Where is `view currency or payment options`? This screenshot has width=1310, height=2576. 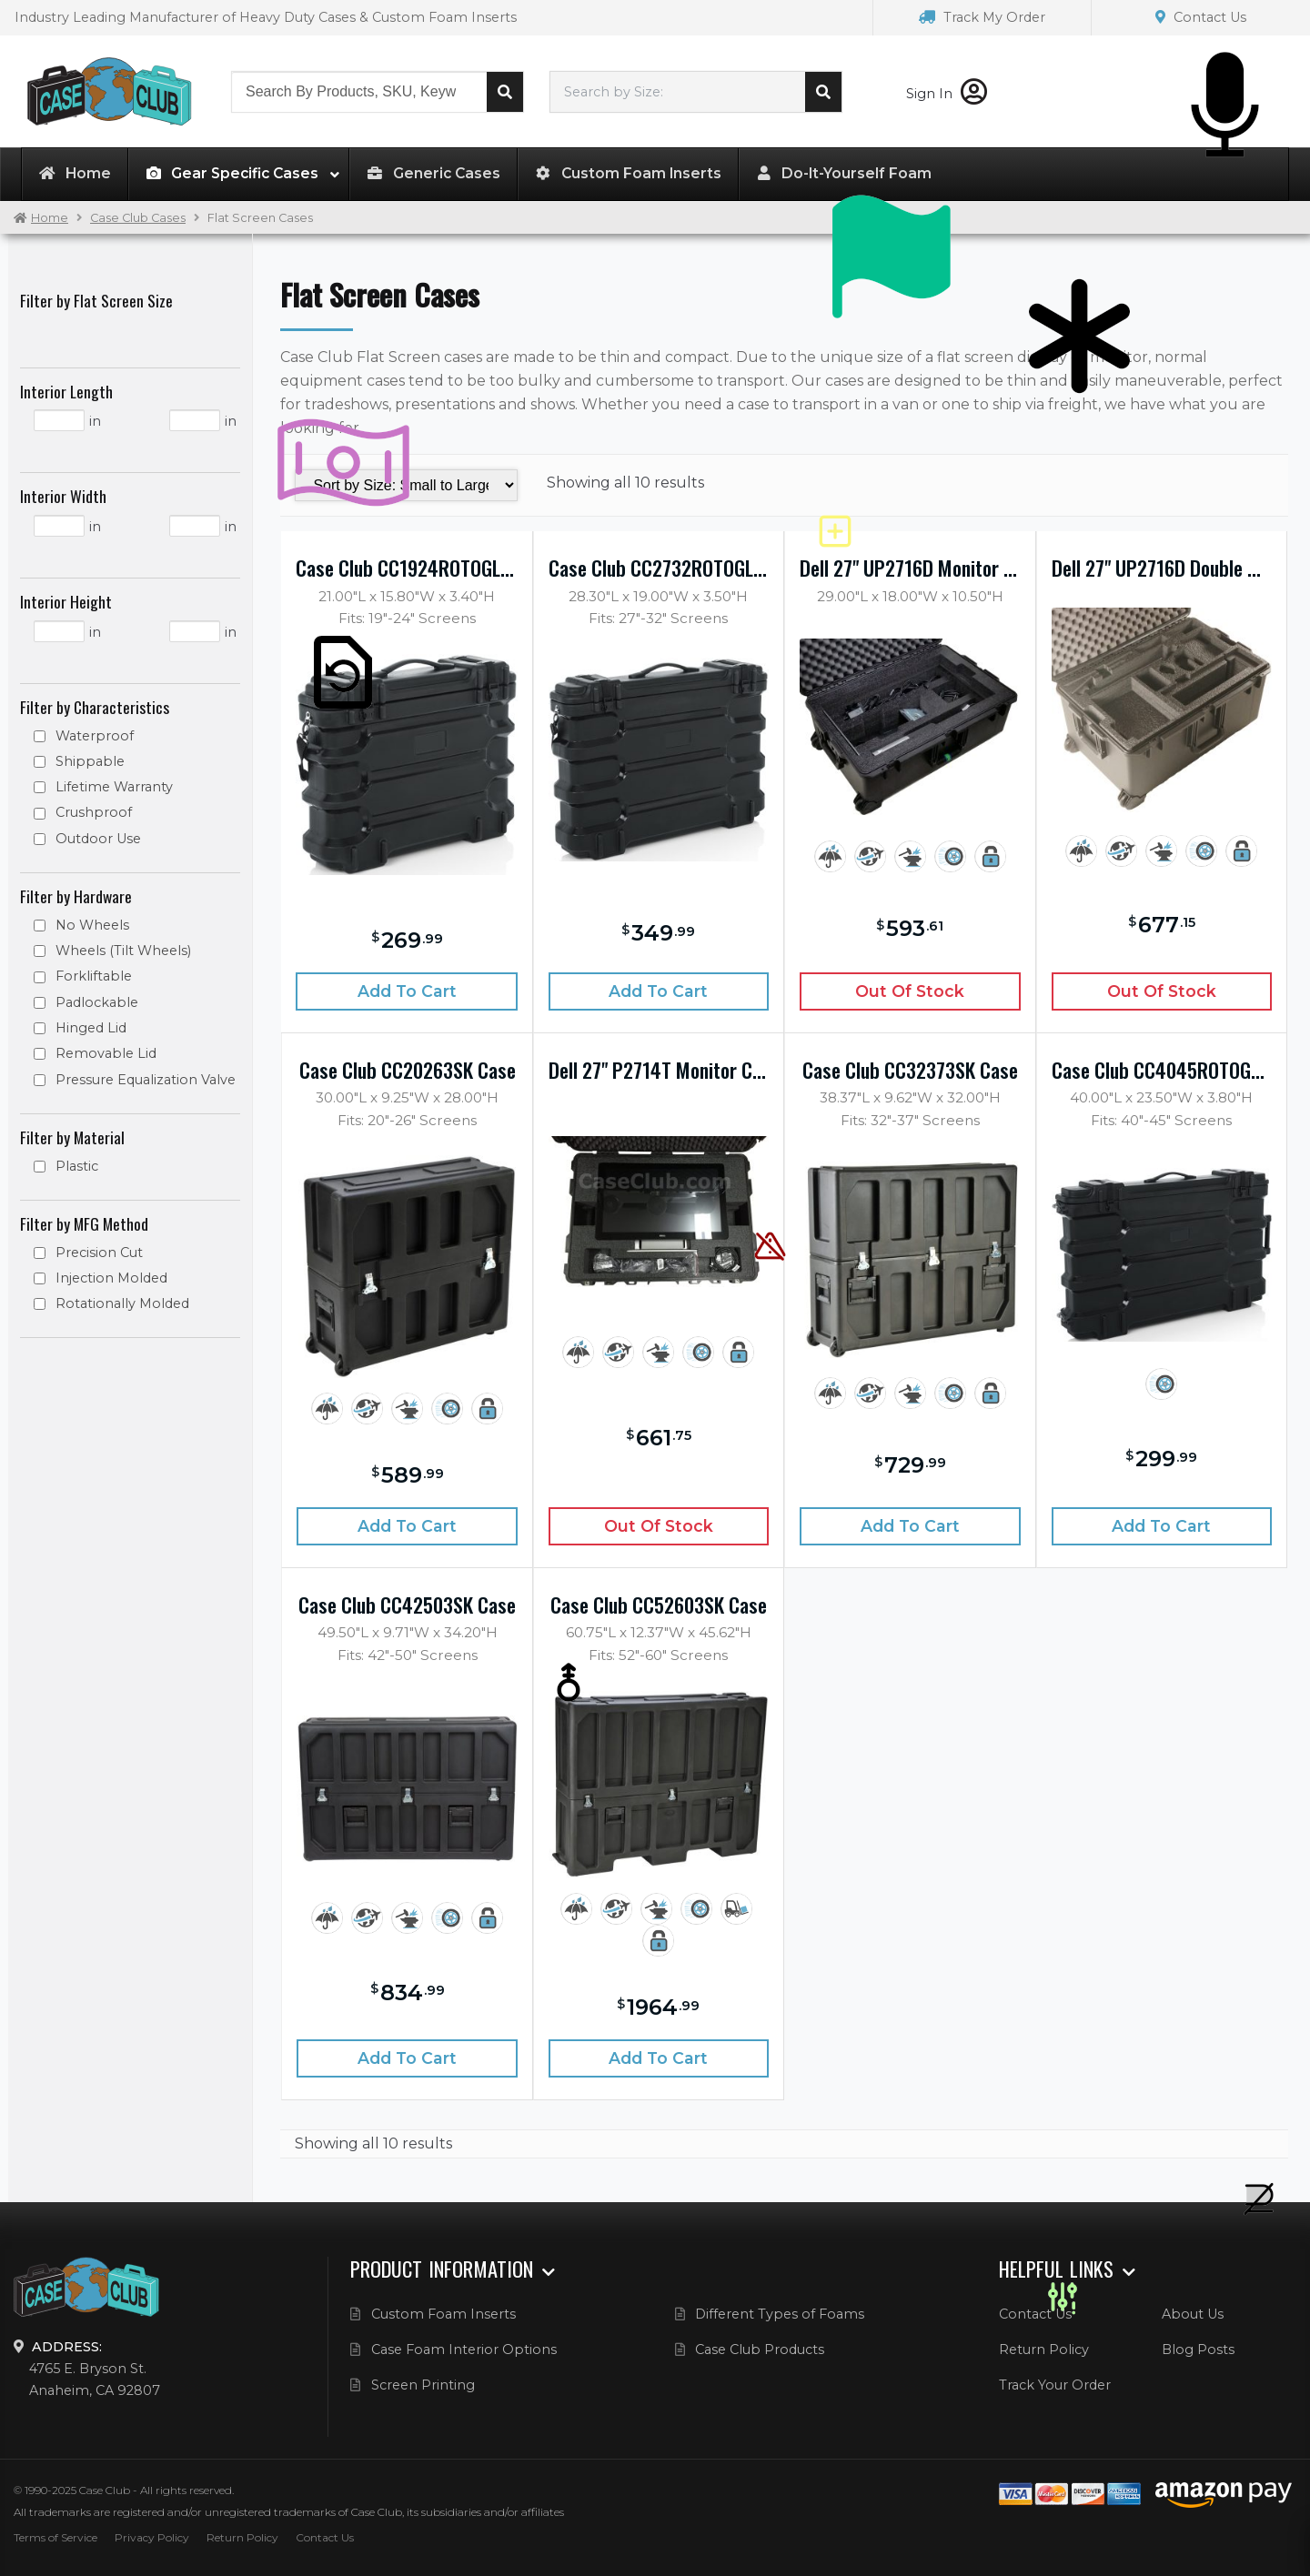 view currency or payment options is located at coordinates (343, 462).